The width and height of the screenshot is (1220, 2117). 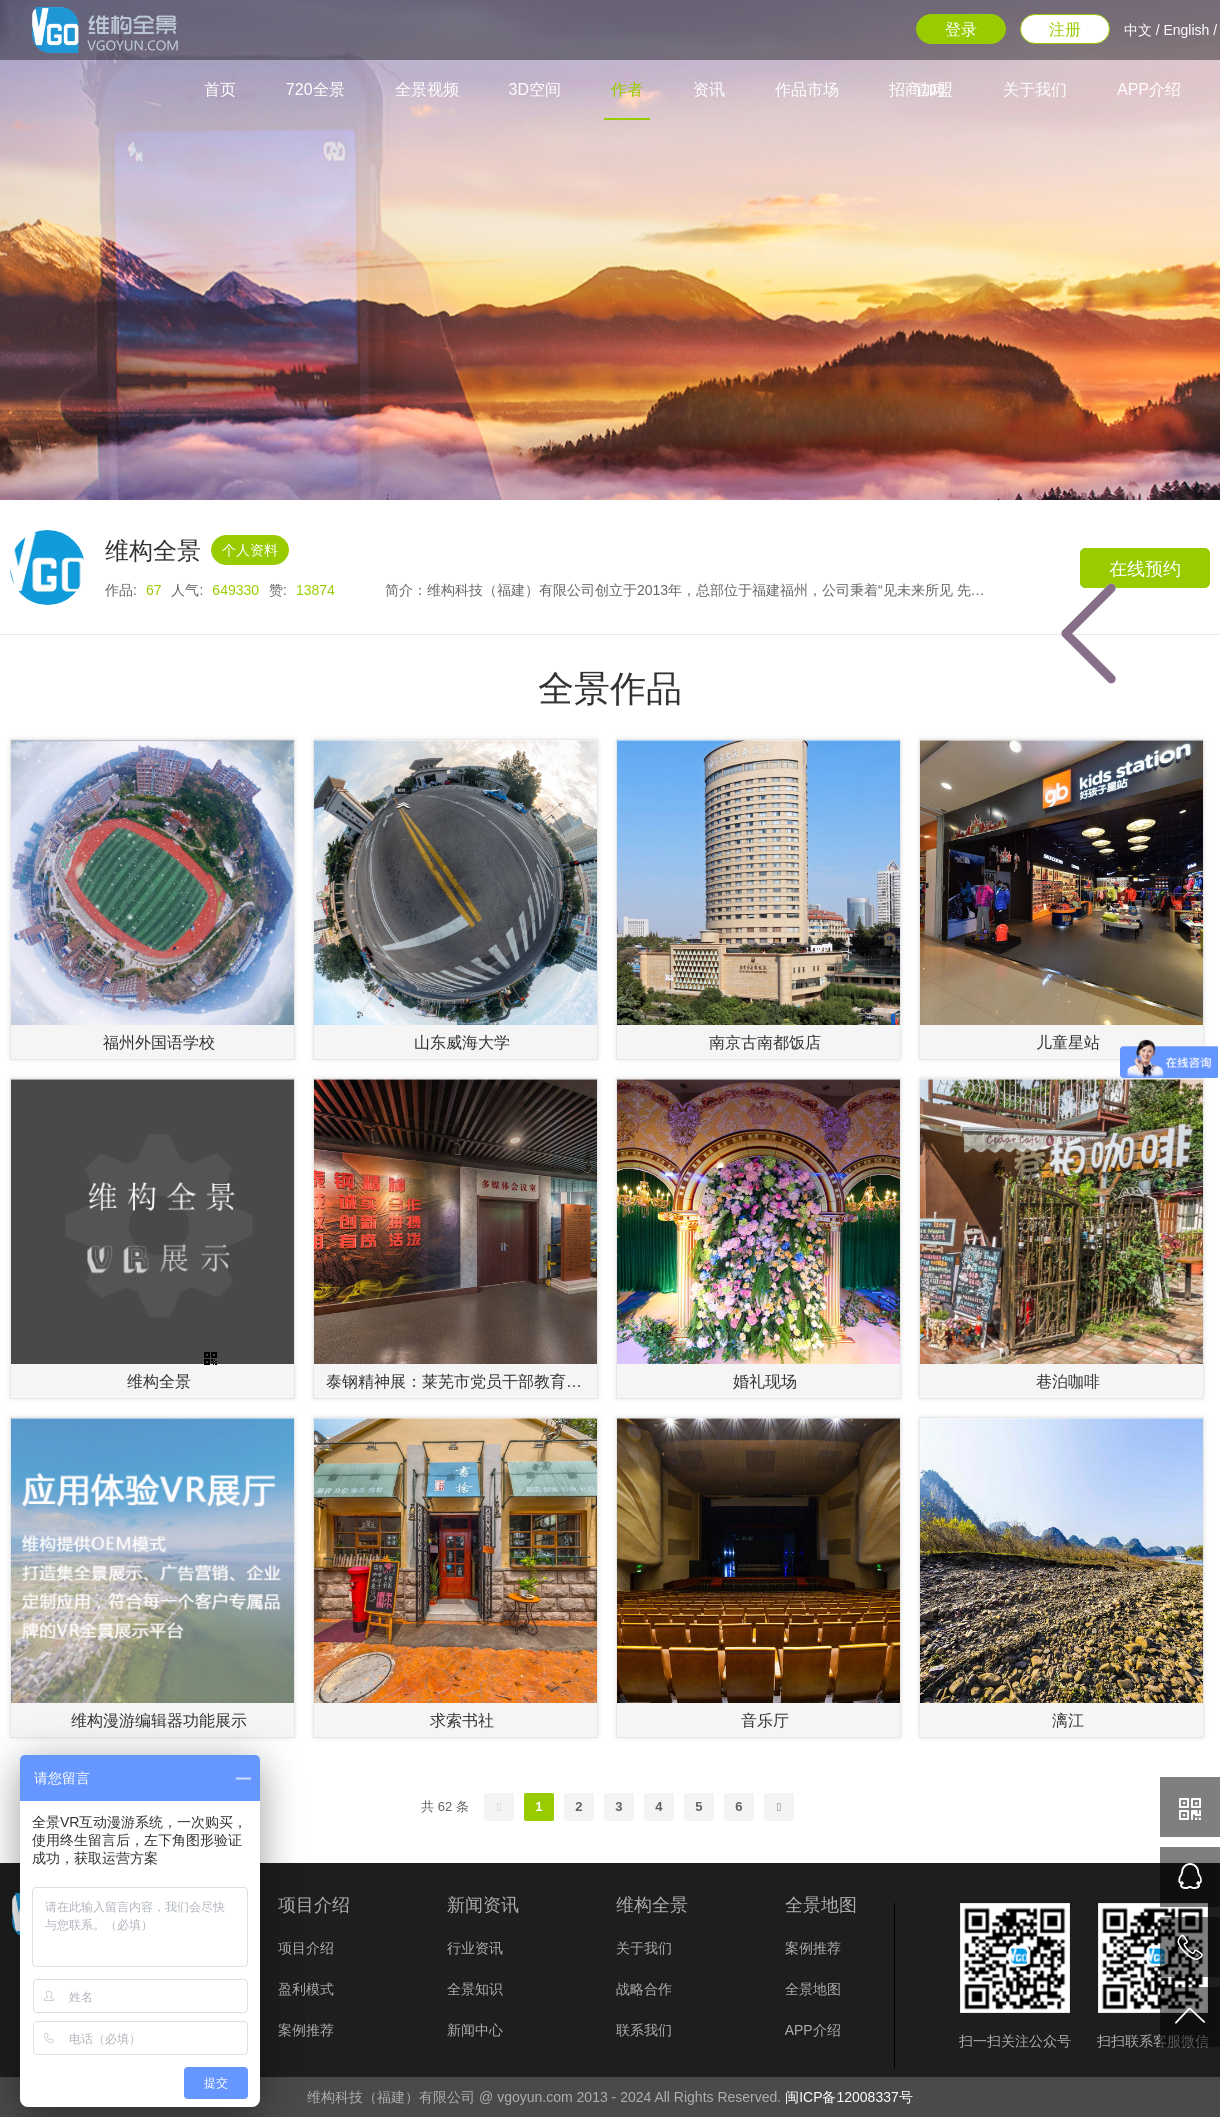 What do you see at coordinates (1088, 633) in the screenshot?
I see `go back to the previous screen` at bounding box center [1088, 633].